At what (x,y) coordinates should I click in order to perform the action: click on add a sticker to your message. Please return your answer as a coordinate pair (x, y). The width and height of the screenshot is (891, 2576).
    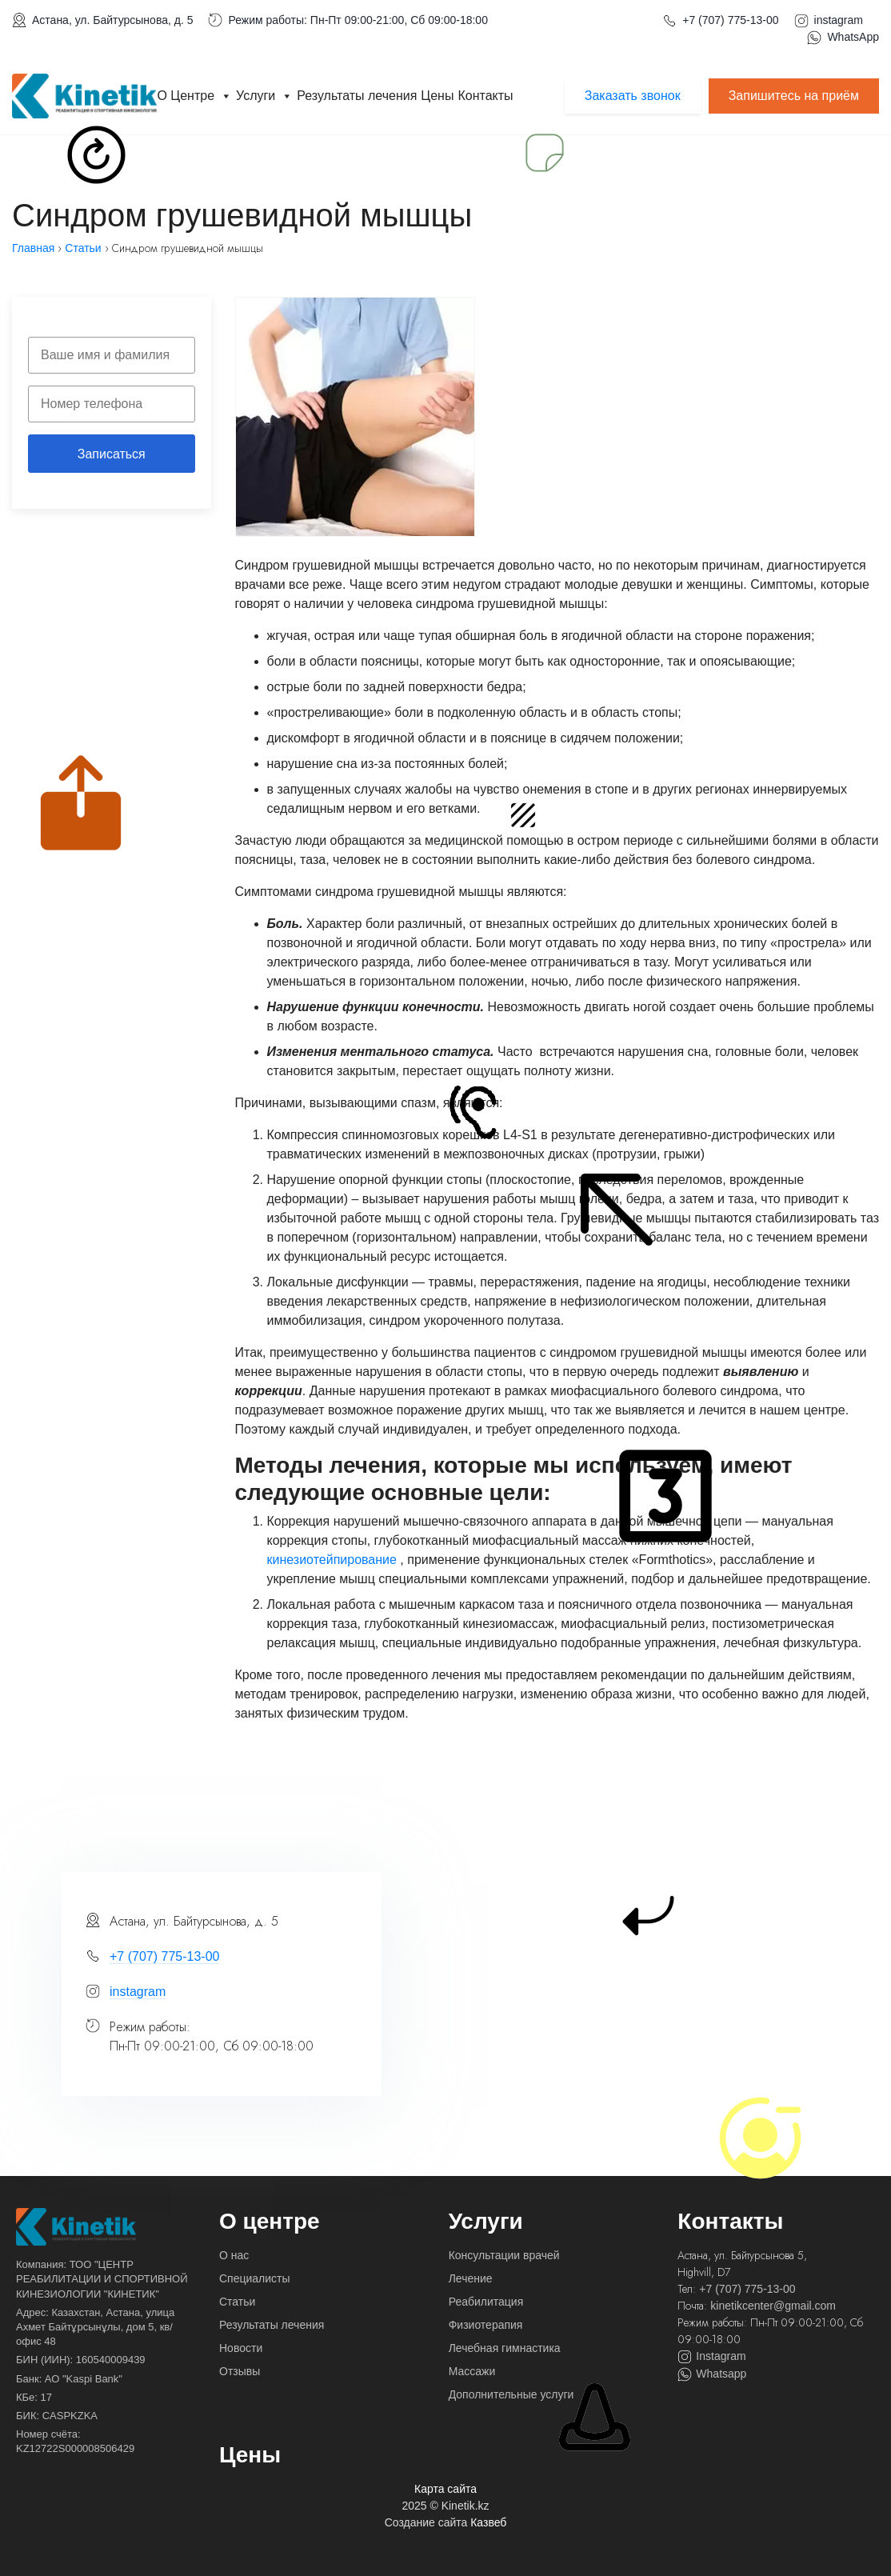
    Looking at the image, I should click on (545, 153).